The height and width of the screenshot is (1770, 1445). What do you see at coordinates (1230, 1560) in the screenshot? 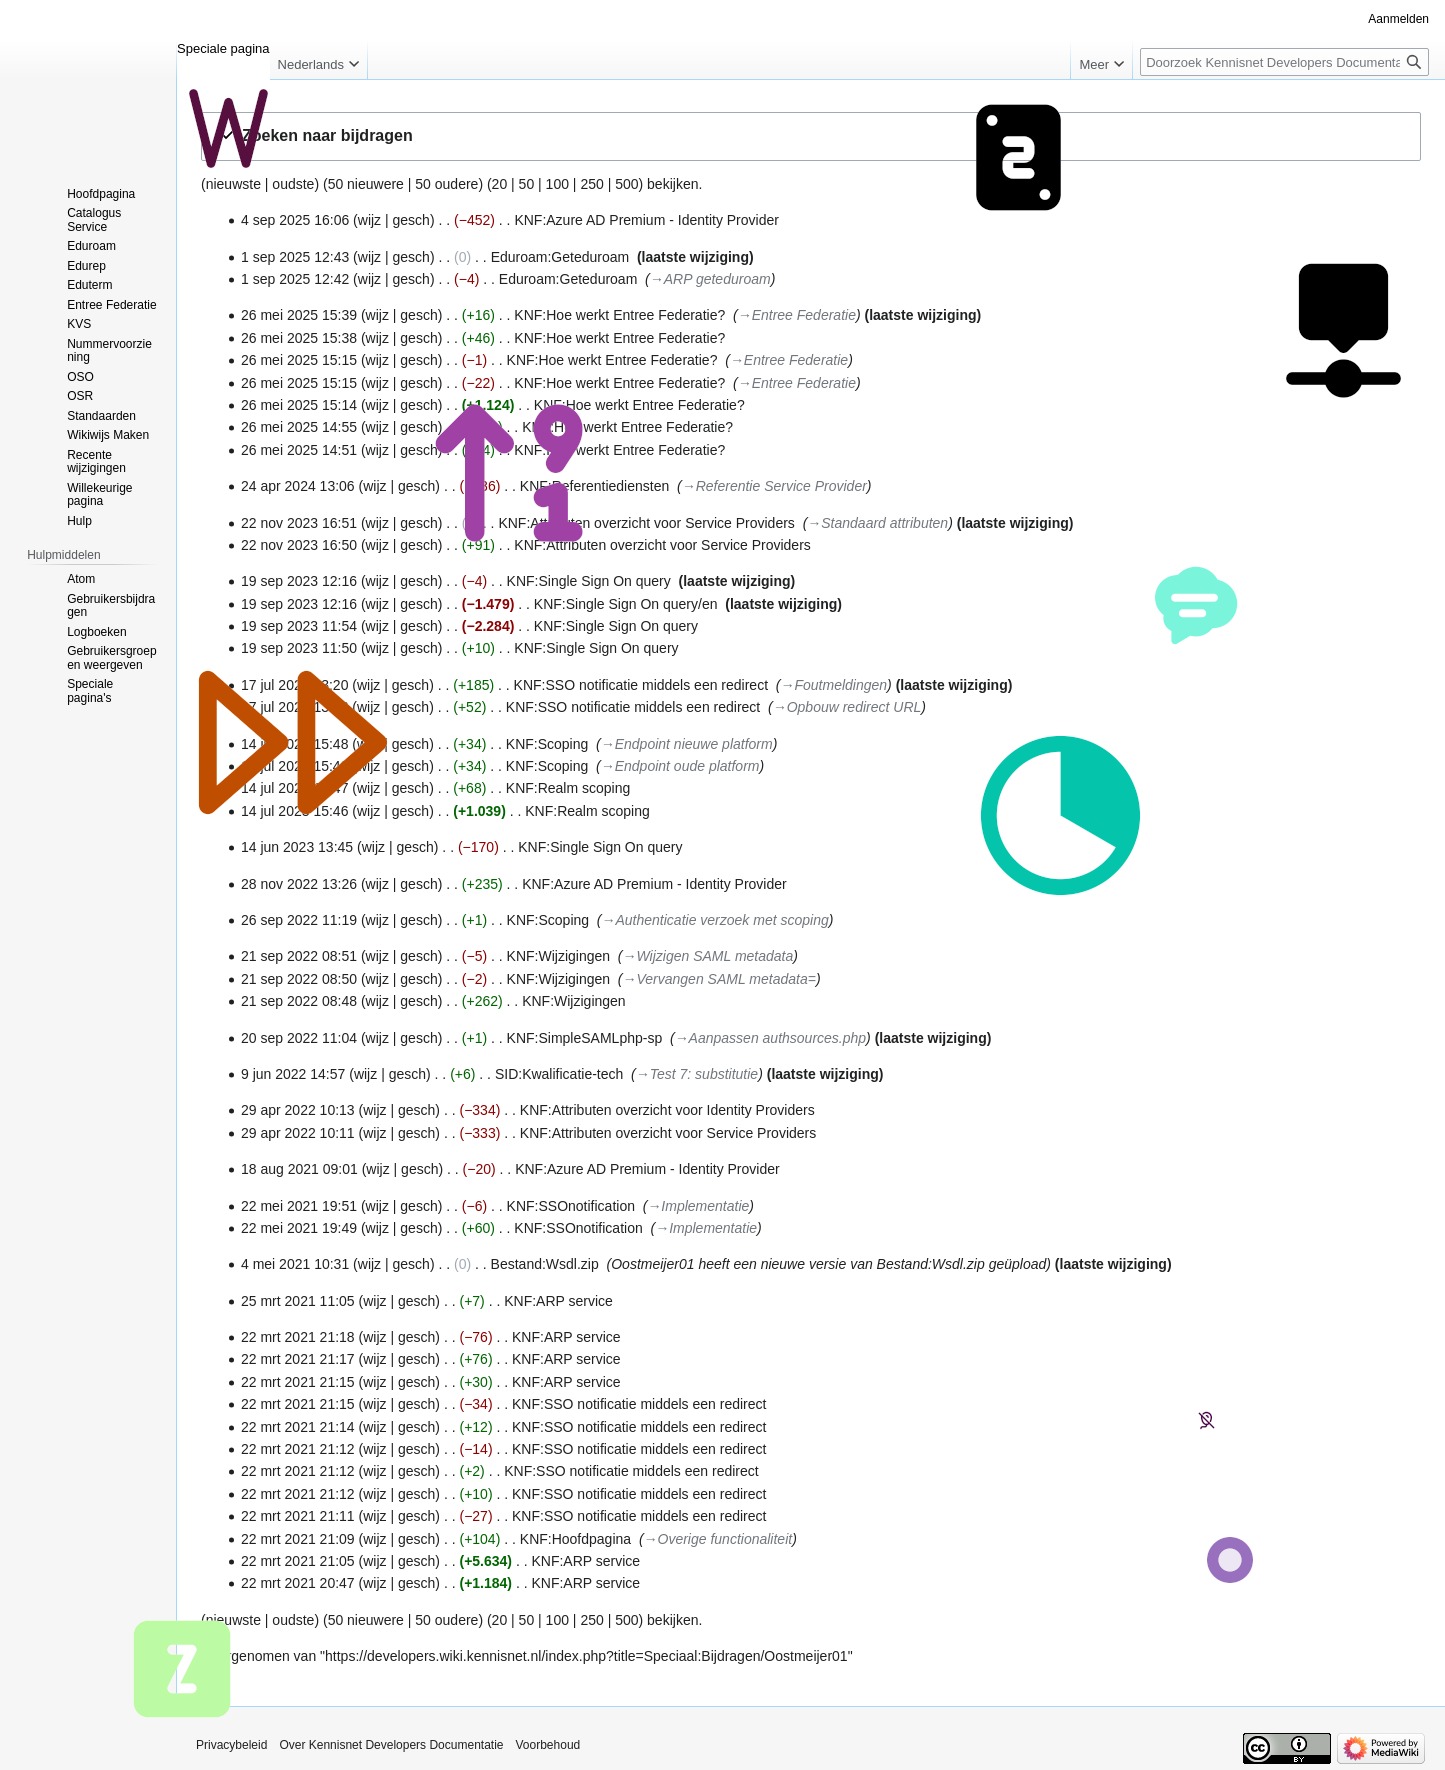
I see `indicates an unread notification or new item` at bounding box center [1230, 1560].